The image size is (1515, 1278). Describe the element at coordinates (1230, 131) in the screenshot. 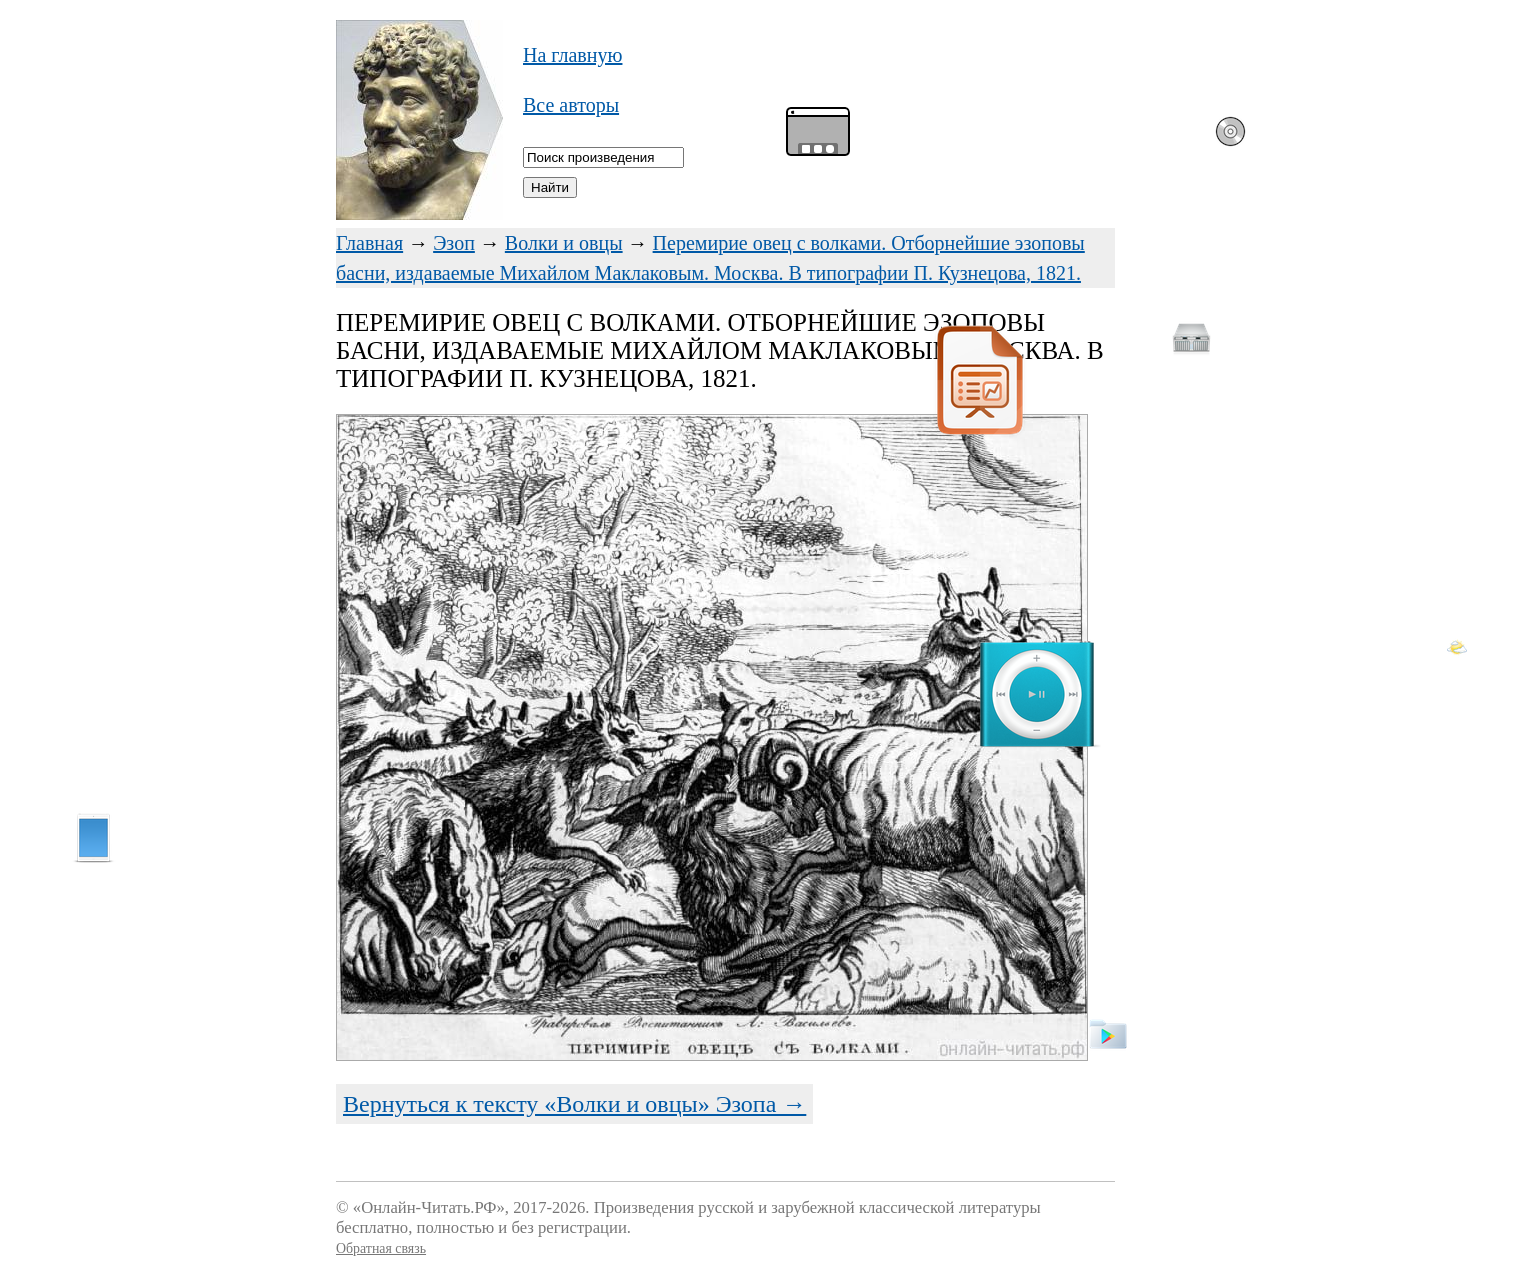

I see `access optical disc drive in sidebar` at that location.